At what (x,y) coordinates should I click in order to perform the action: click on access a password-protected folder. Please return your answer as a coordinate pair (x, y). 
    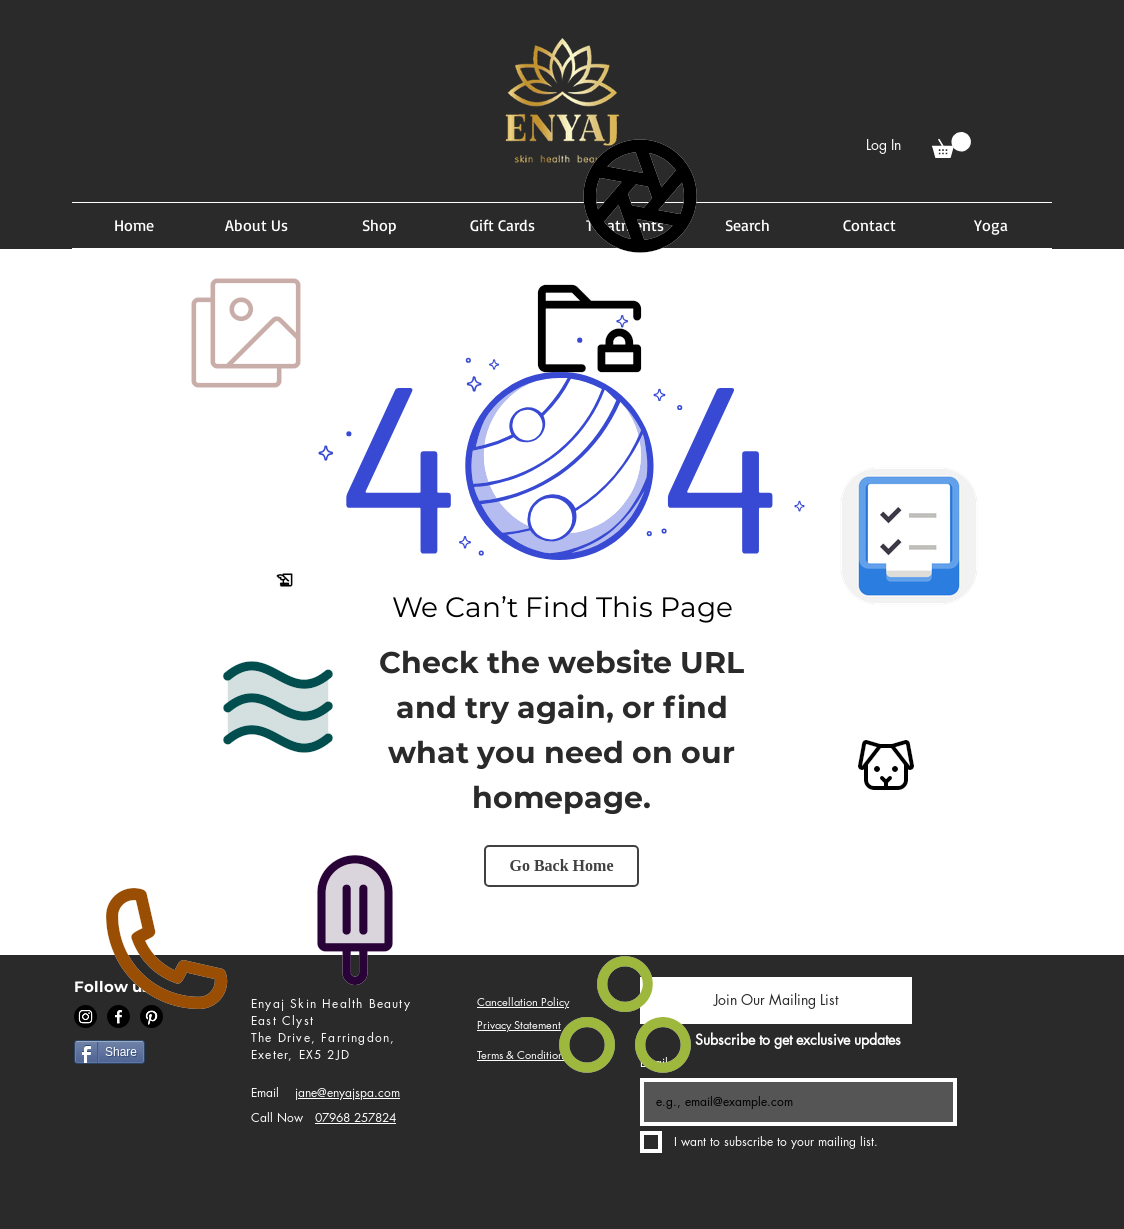
    Looking at the image, I should click on (589, 328).